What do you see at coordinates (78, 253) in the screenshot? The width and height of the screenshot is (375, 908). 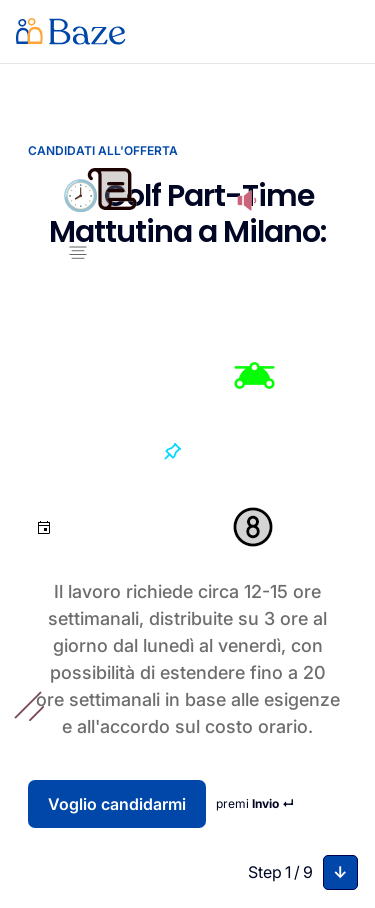 I see `center align text` at bounding box center [78, 253].